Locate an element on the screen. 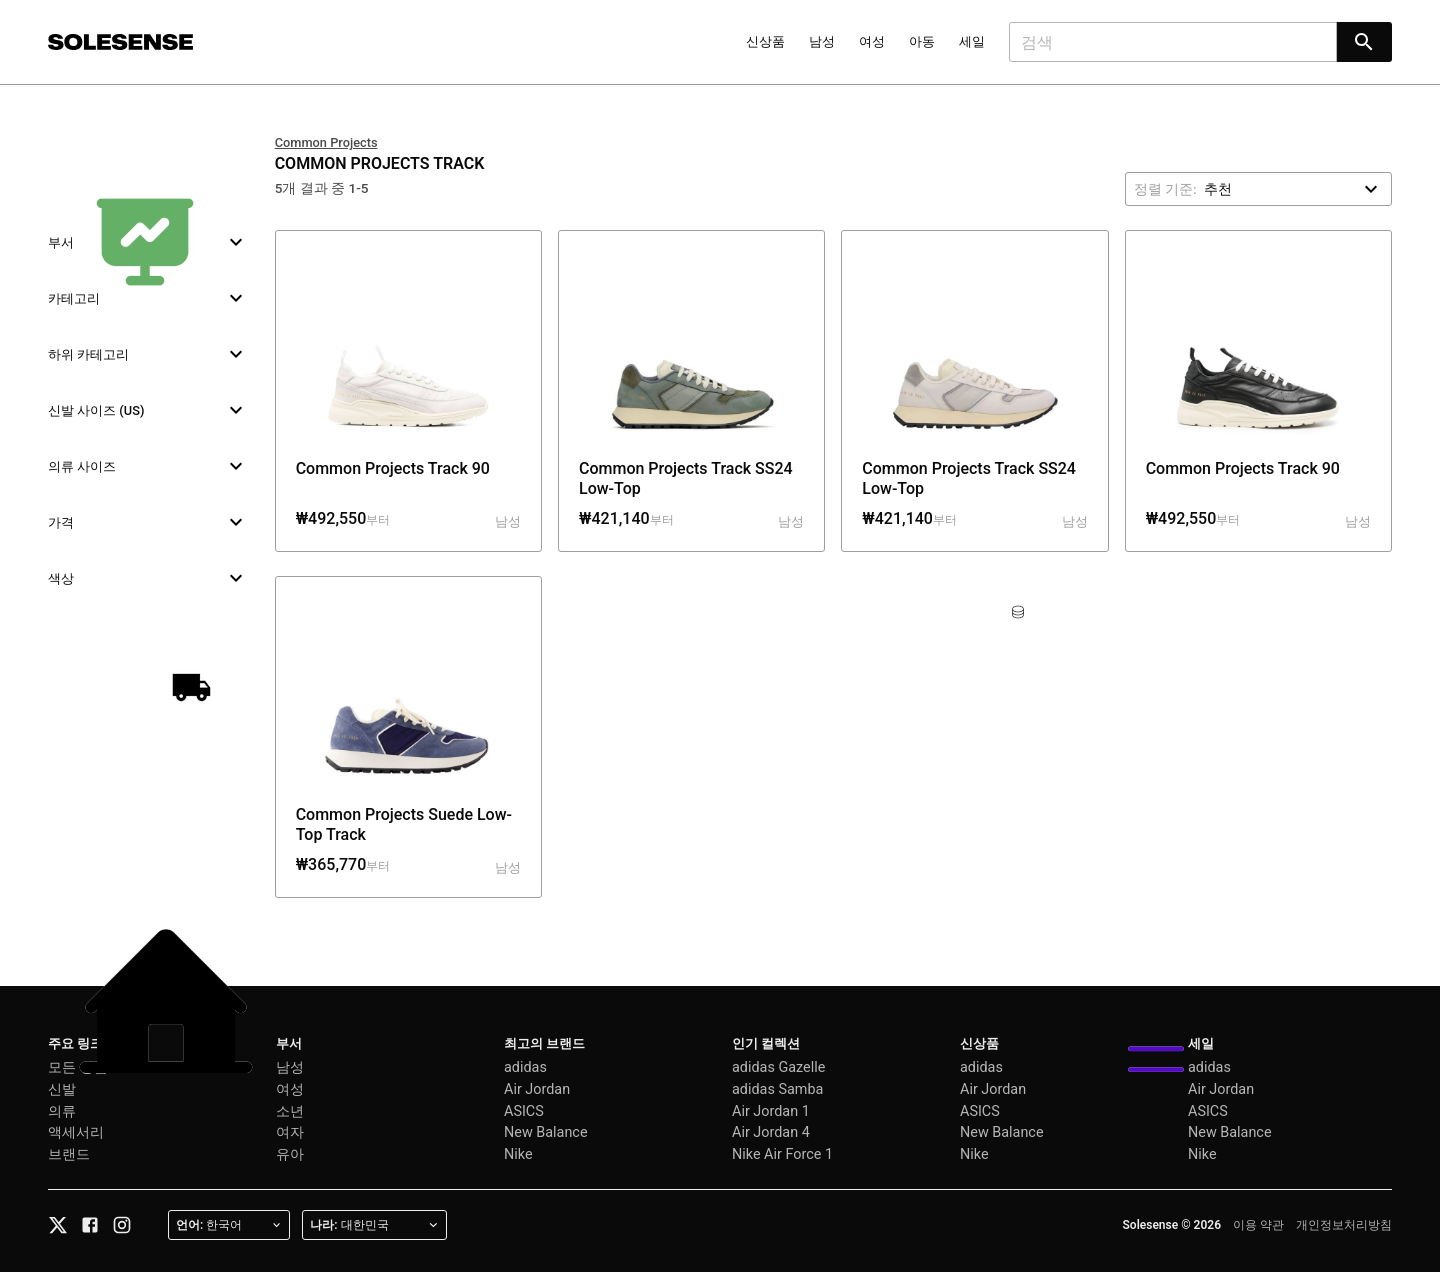  access database or data storage is located at coordinates (1018, 612).